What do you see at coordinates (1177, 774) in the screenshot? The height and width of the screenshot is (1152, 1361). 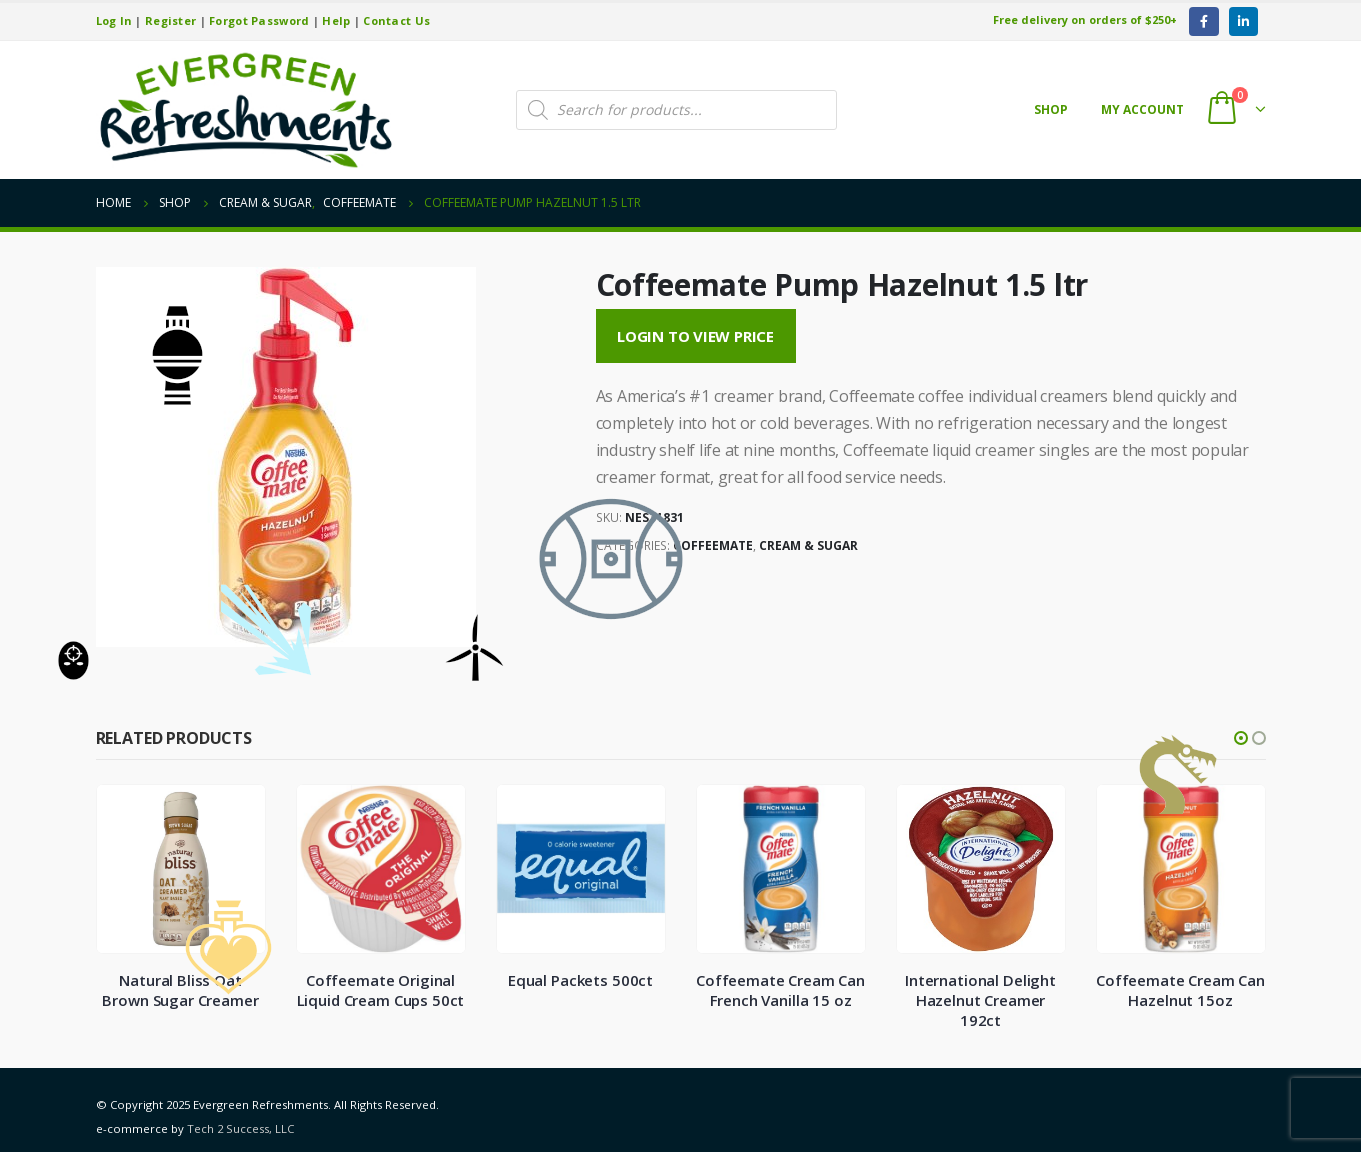 I see `select sea serpent creature in game` at bounding box center [1177, 774].